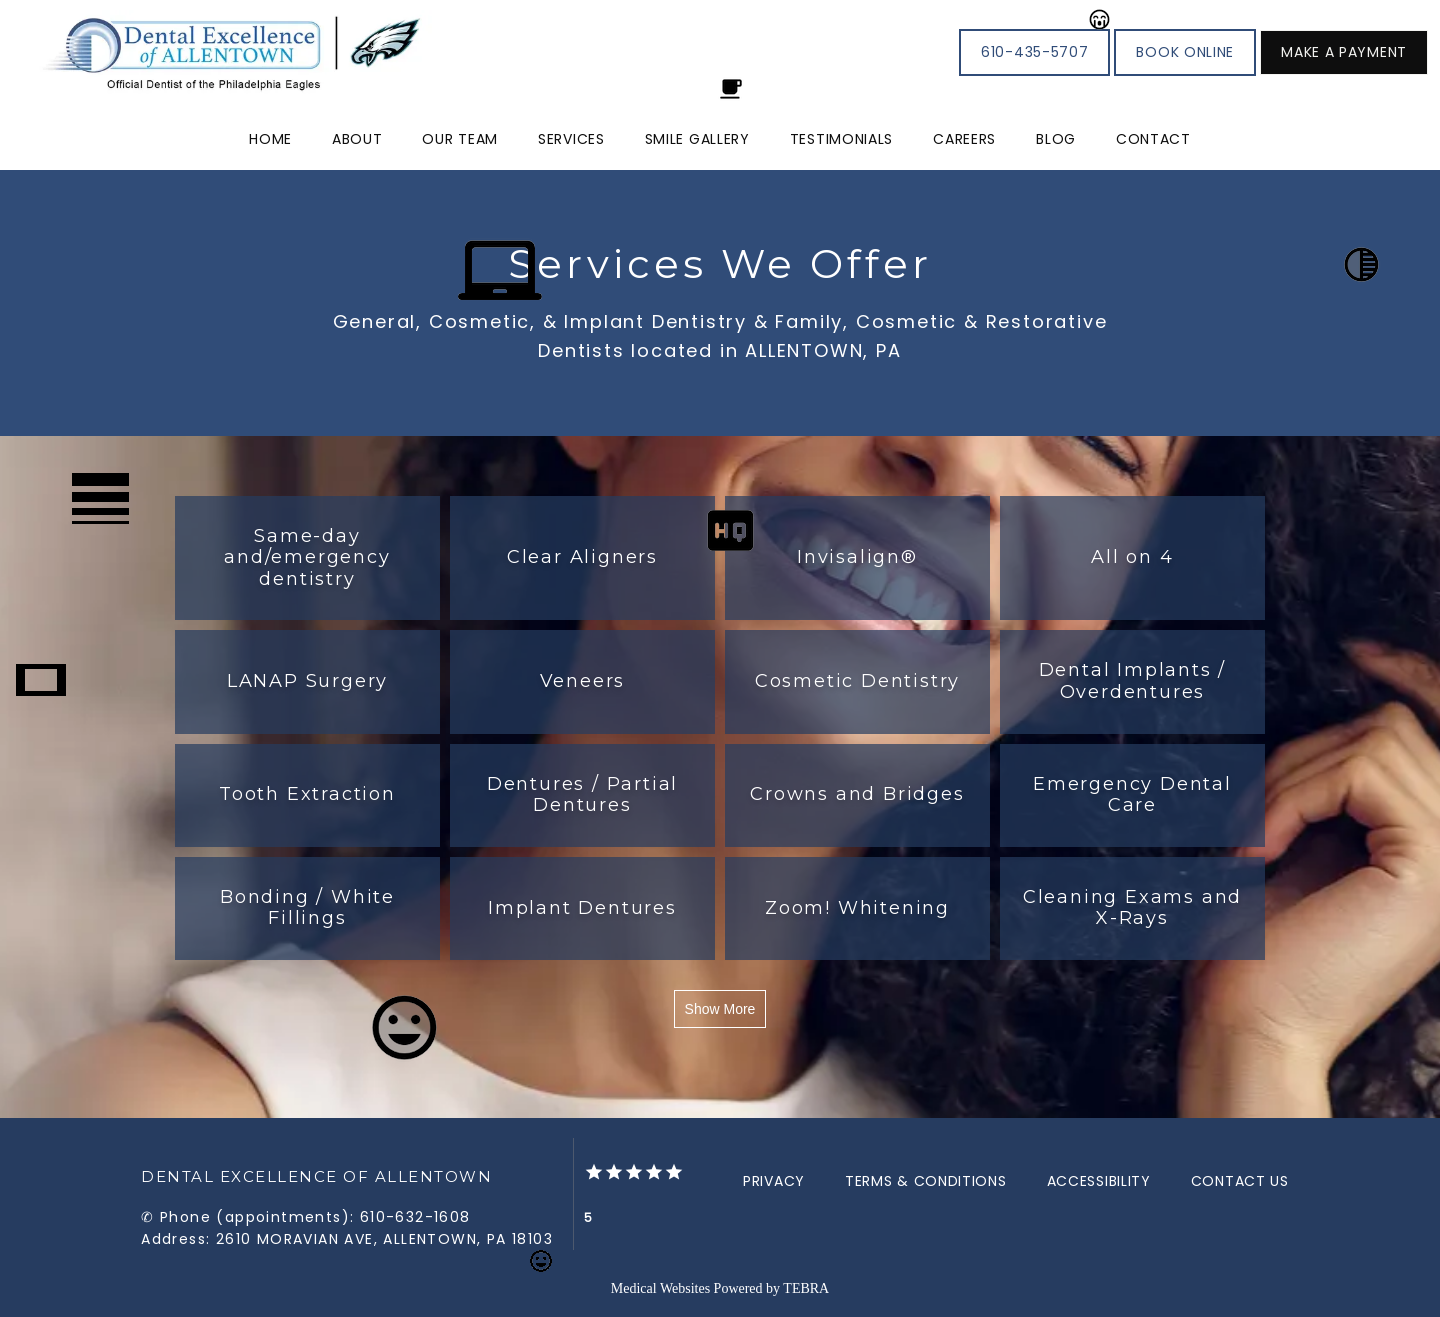  I want to click on switch to high quality playback mode, so click(730, 530).